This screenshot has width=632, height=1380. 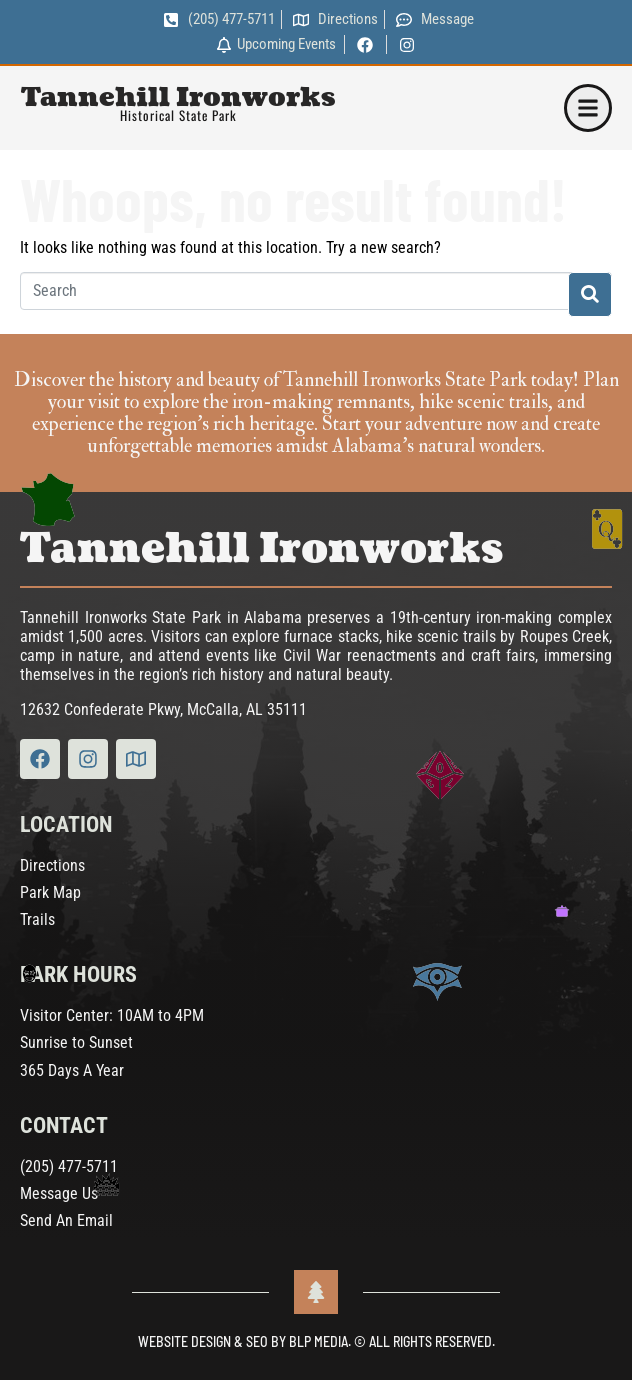 I want to click on view your in-game currency or gold balance, so click(x=106, y=1183).